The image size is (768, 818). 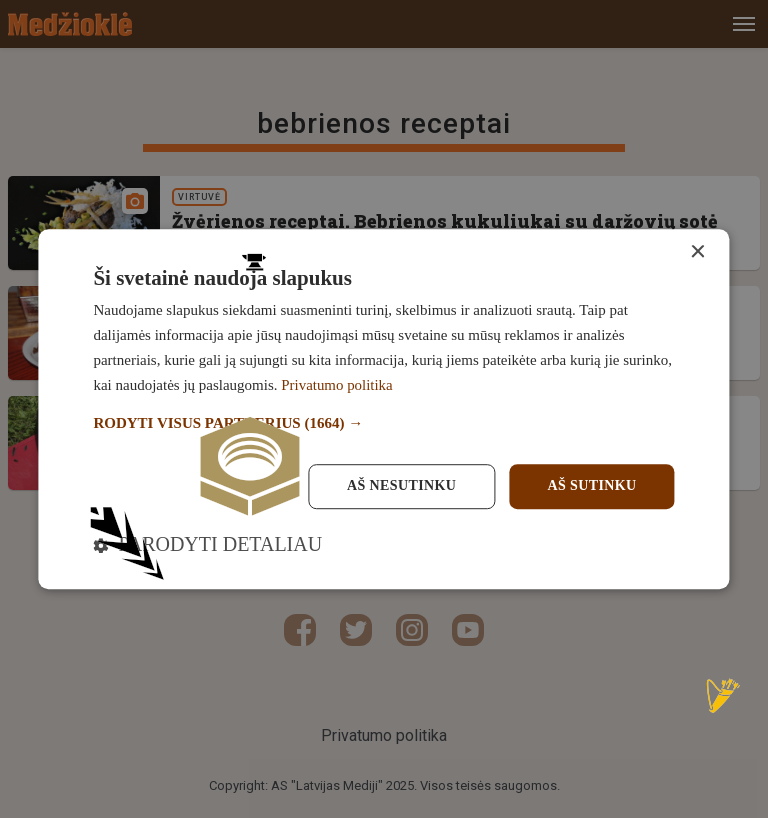 I want to click on access crafting or blacksmith features, so click(x=254, y=261).